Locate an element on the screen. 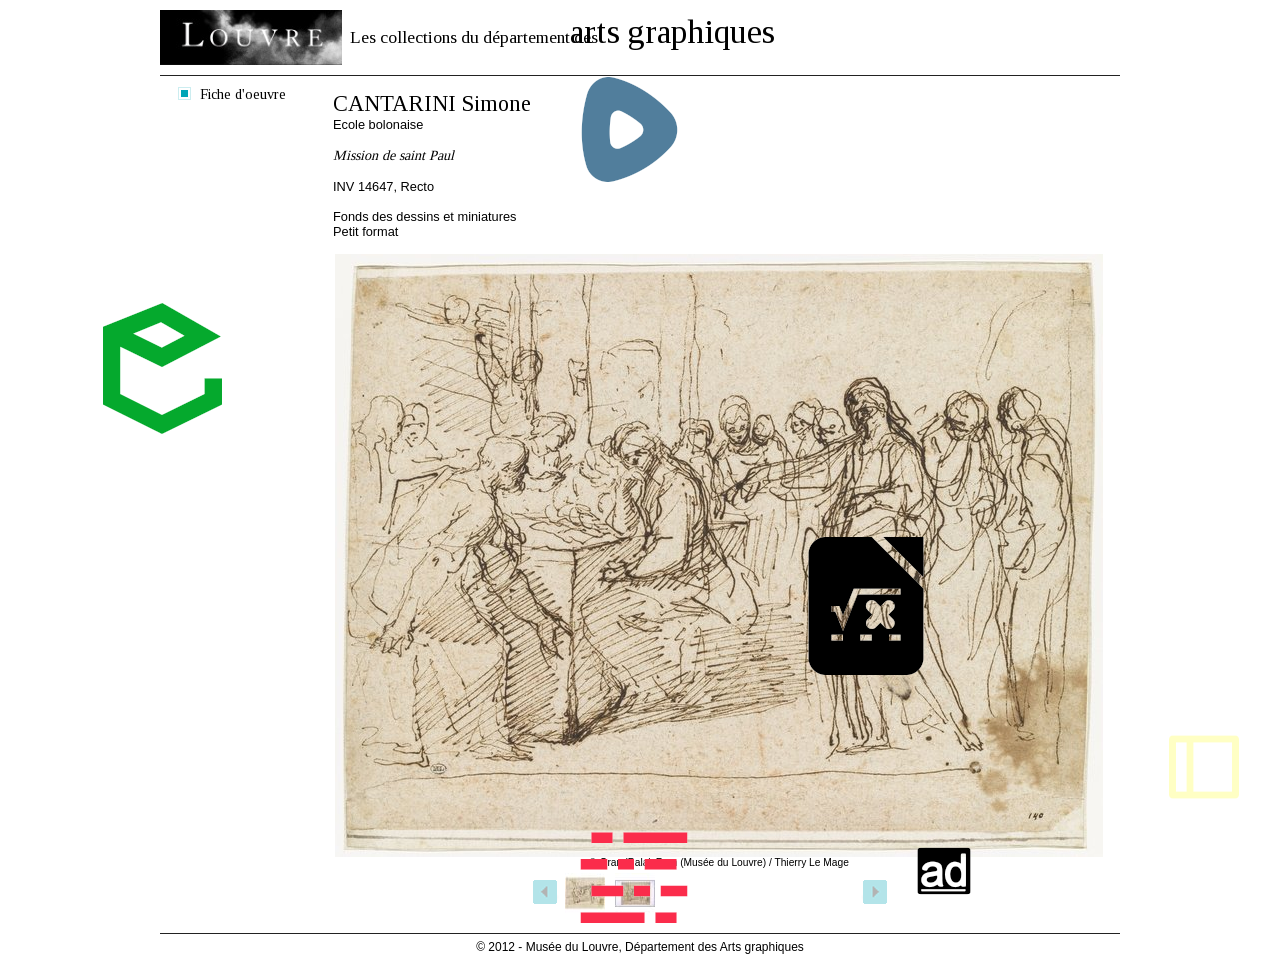  open the Rumble app is located at coordinates (629, 129).